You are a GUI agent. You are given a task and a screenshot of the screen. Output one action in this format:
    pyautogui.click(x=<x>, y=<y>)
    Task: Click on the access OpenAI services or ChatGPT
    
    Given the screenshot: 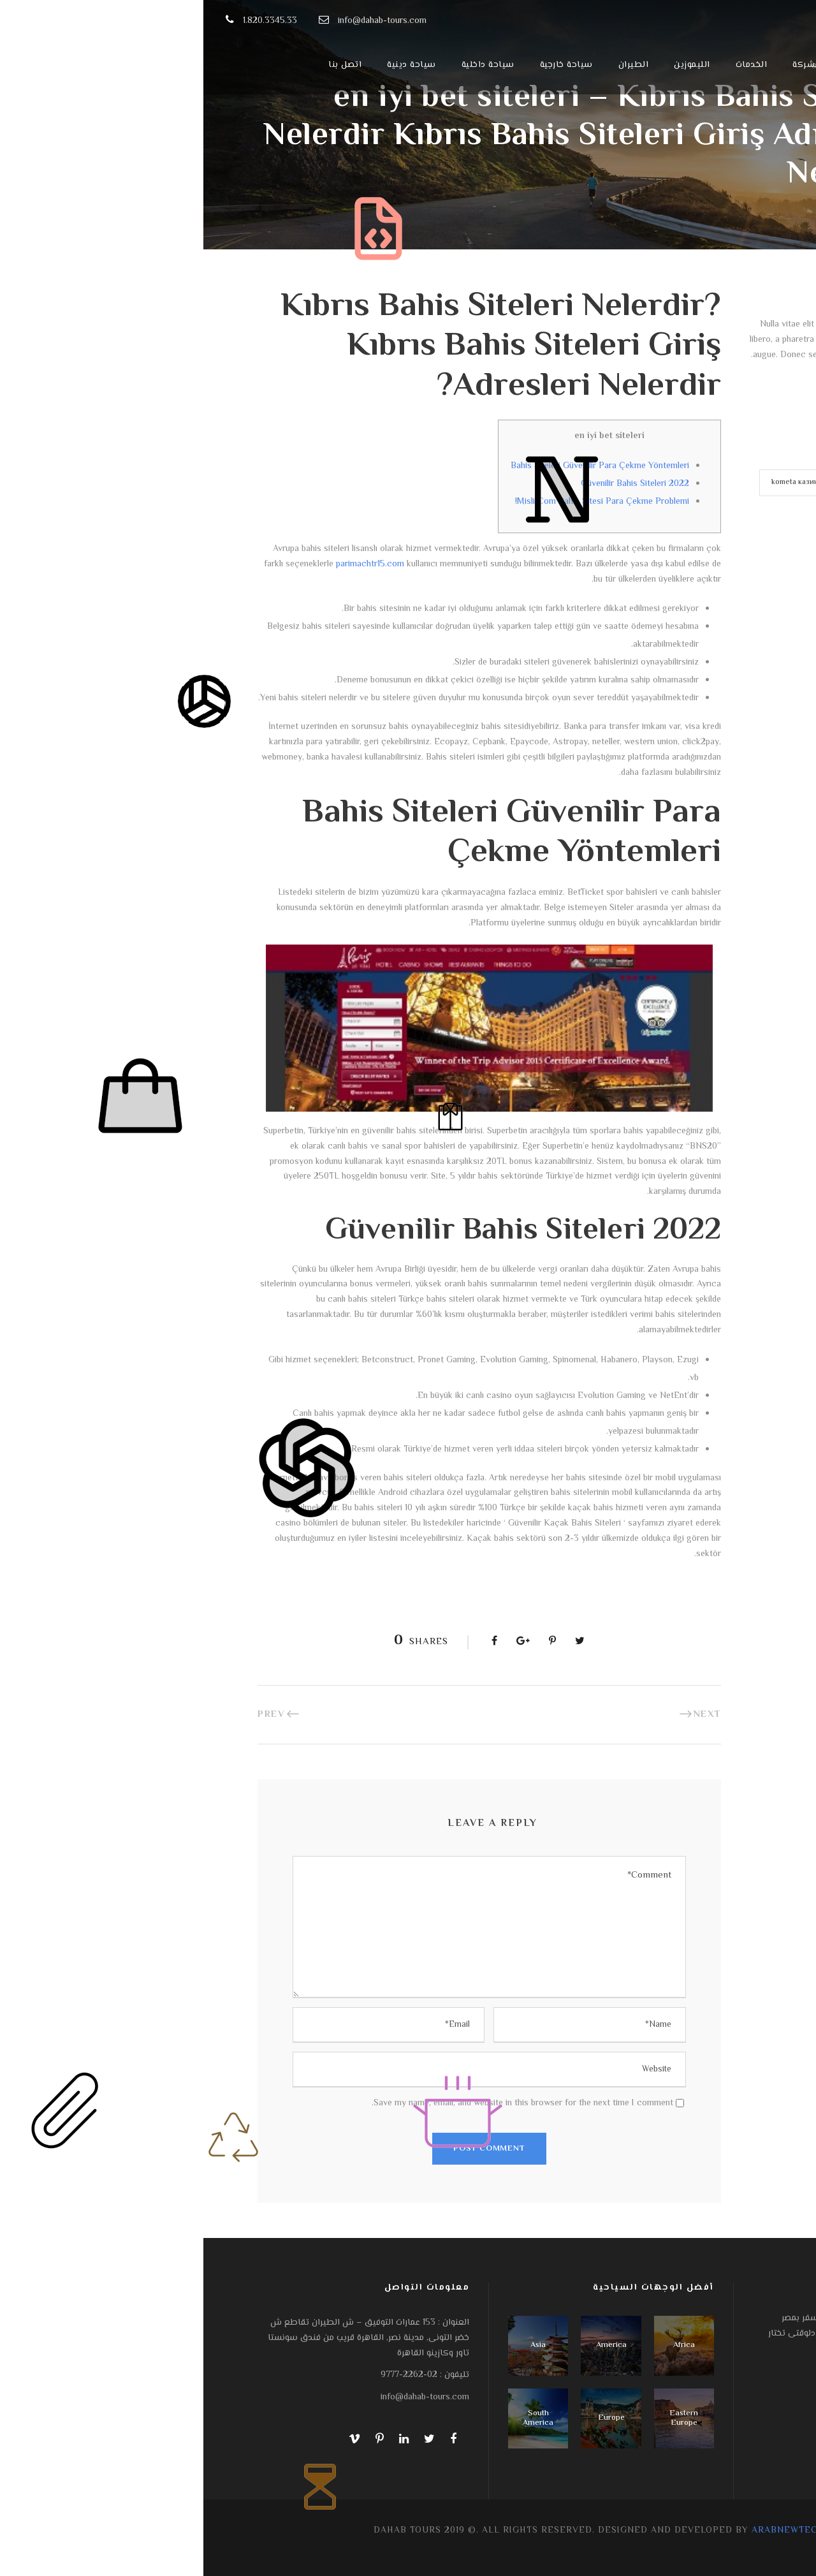 What is the action you would take?
    pyautogui.click(x=307, y=1468)
    